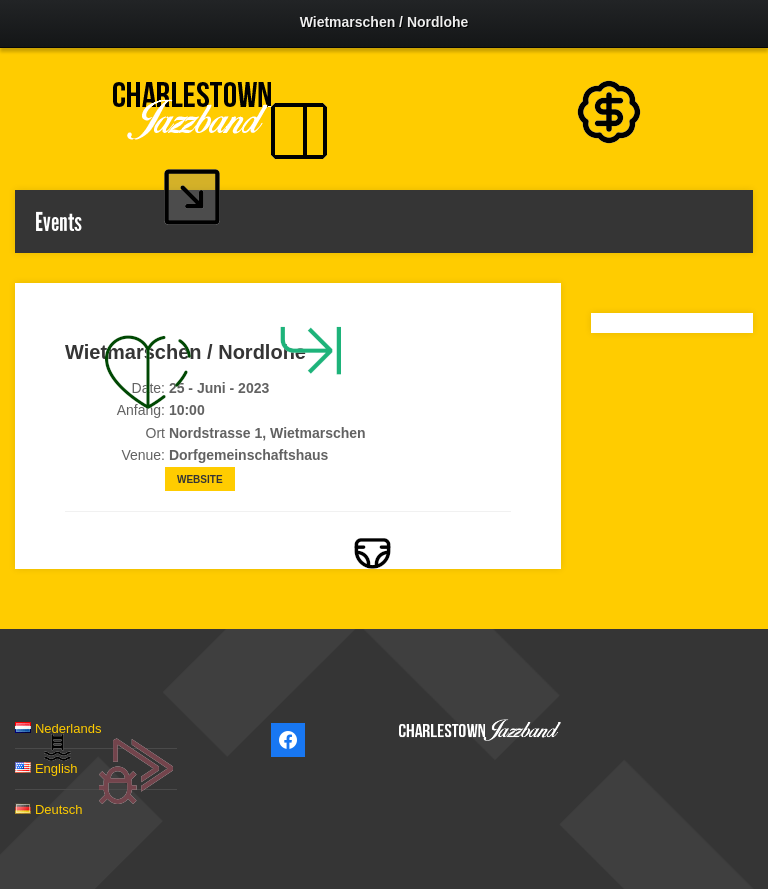 Image resolution: width=768 pixels, height=889 pixels. I want to click on move cursor to next tab stop, so click(306, 348).